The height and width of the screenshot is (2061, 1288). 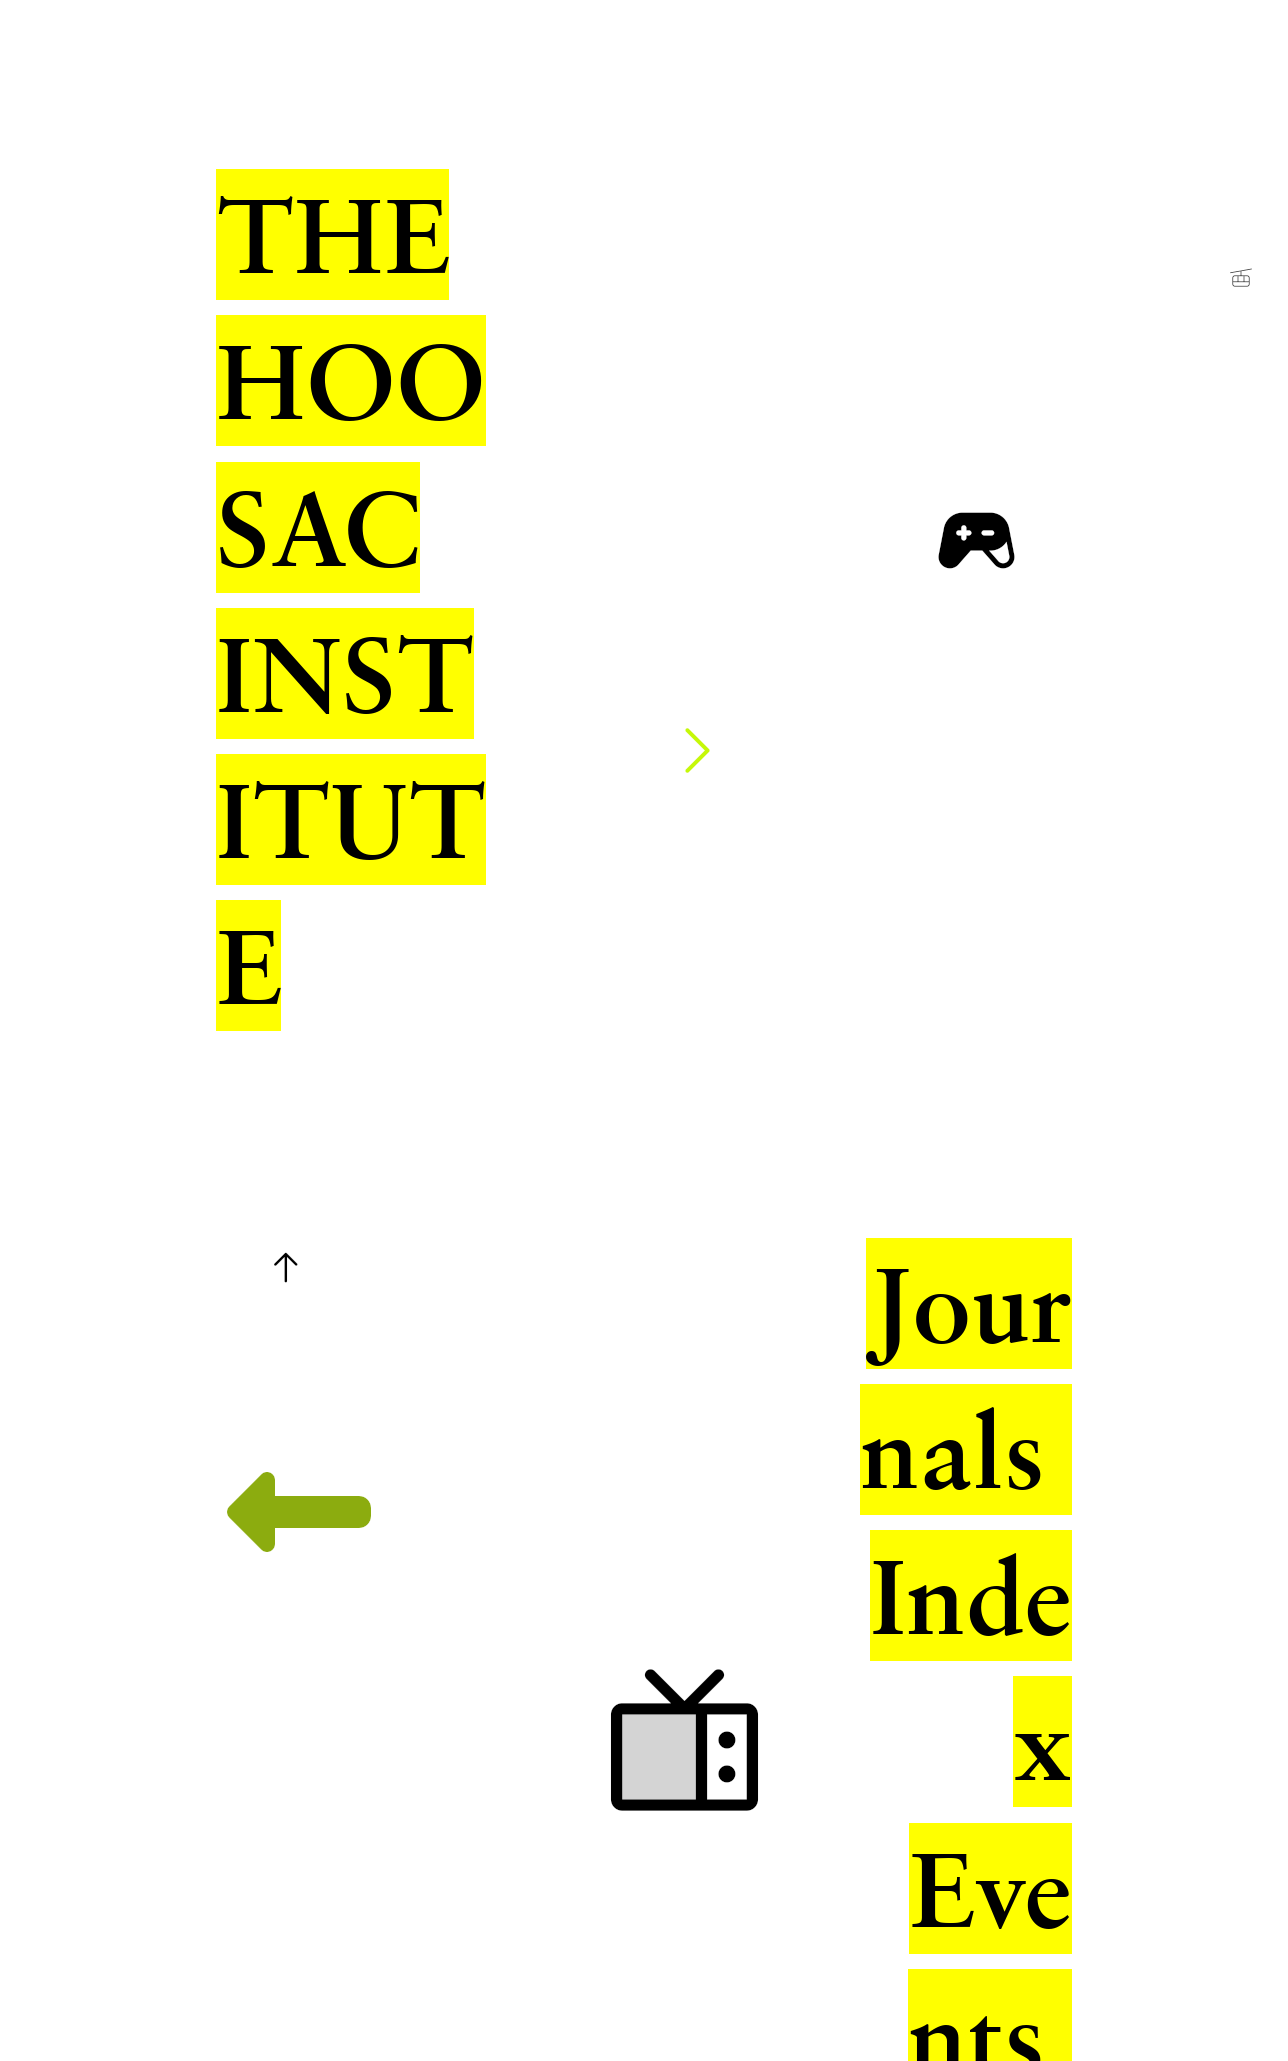 What do you see at coordinates (697, 750) in the screenshot?
I see `navigate to the next item or page` at bounding box center [697, 750].